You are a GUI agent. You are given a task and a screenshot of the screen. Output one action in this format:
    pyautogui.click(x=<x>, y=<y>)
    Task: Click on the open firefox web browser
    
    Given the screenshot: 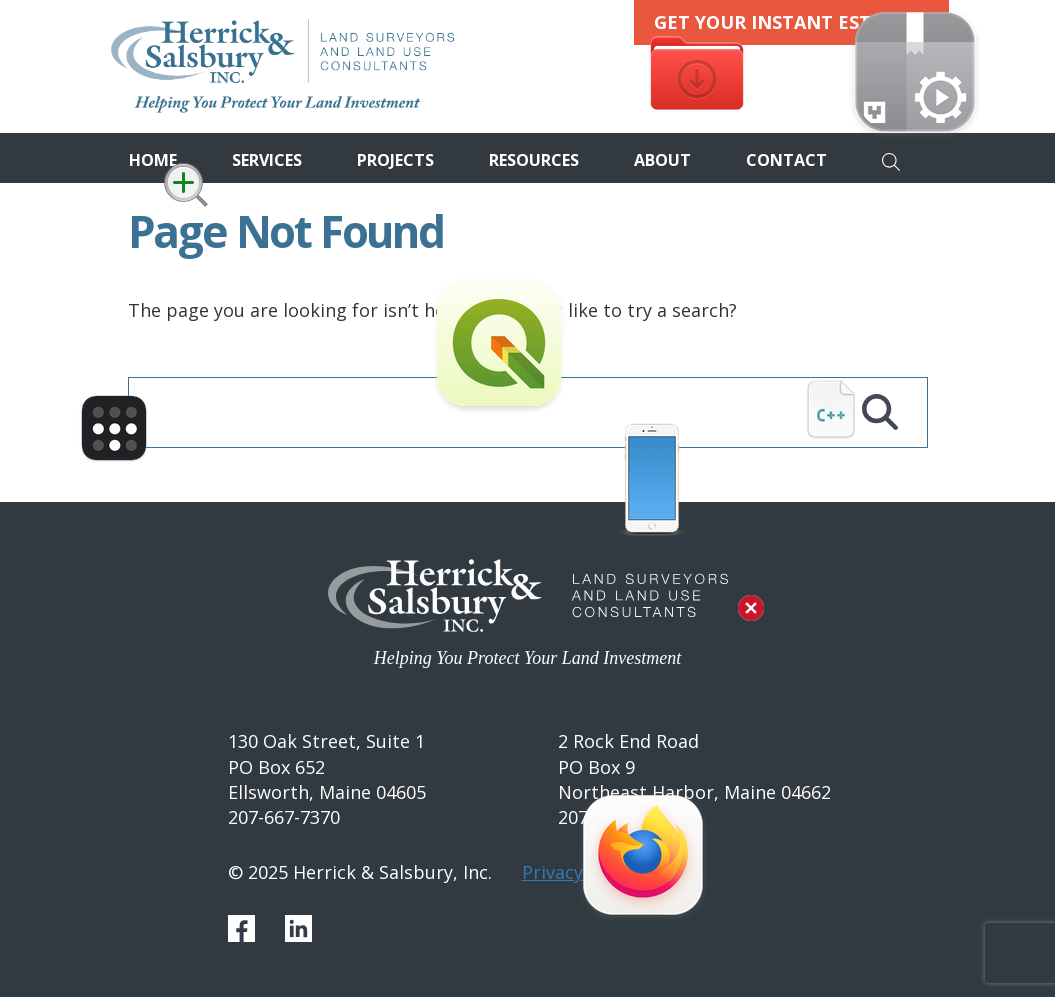 What is the action you would take?
    pyautogui.click(x=643, y=855)
    